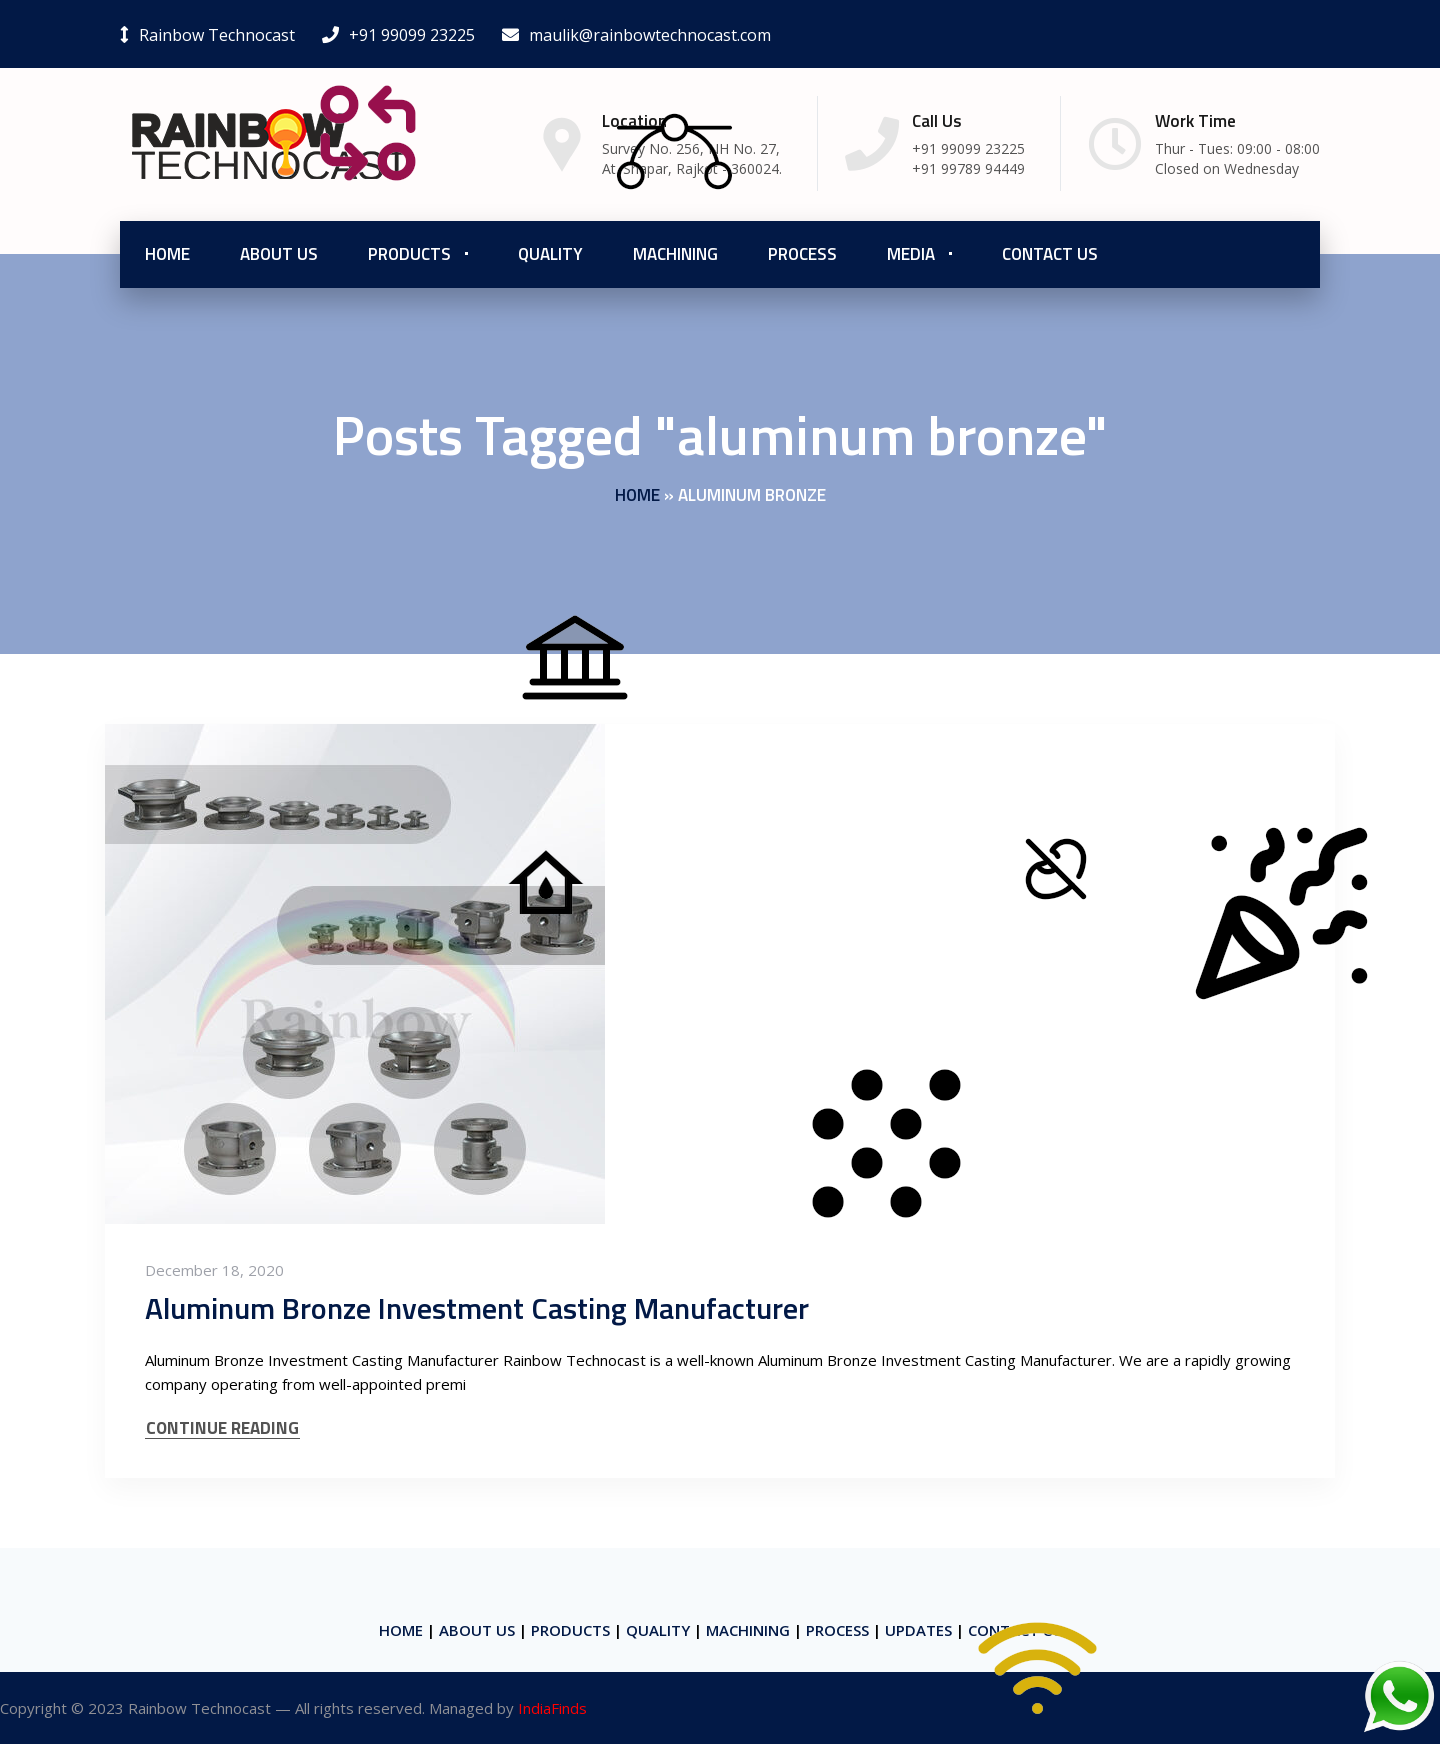 This screenshot has width=1440, height=1744. I want to click on indicates active wireless network connection, so click(1037, 1665).